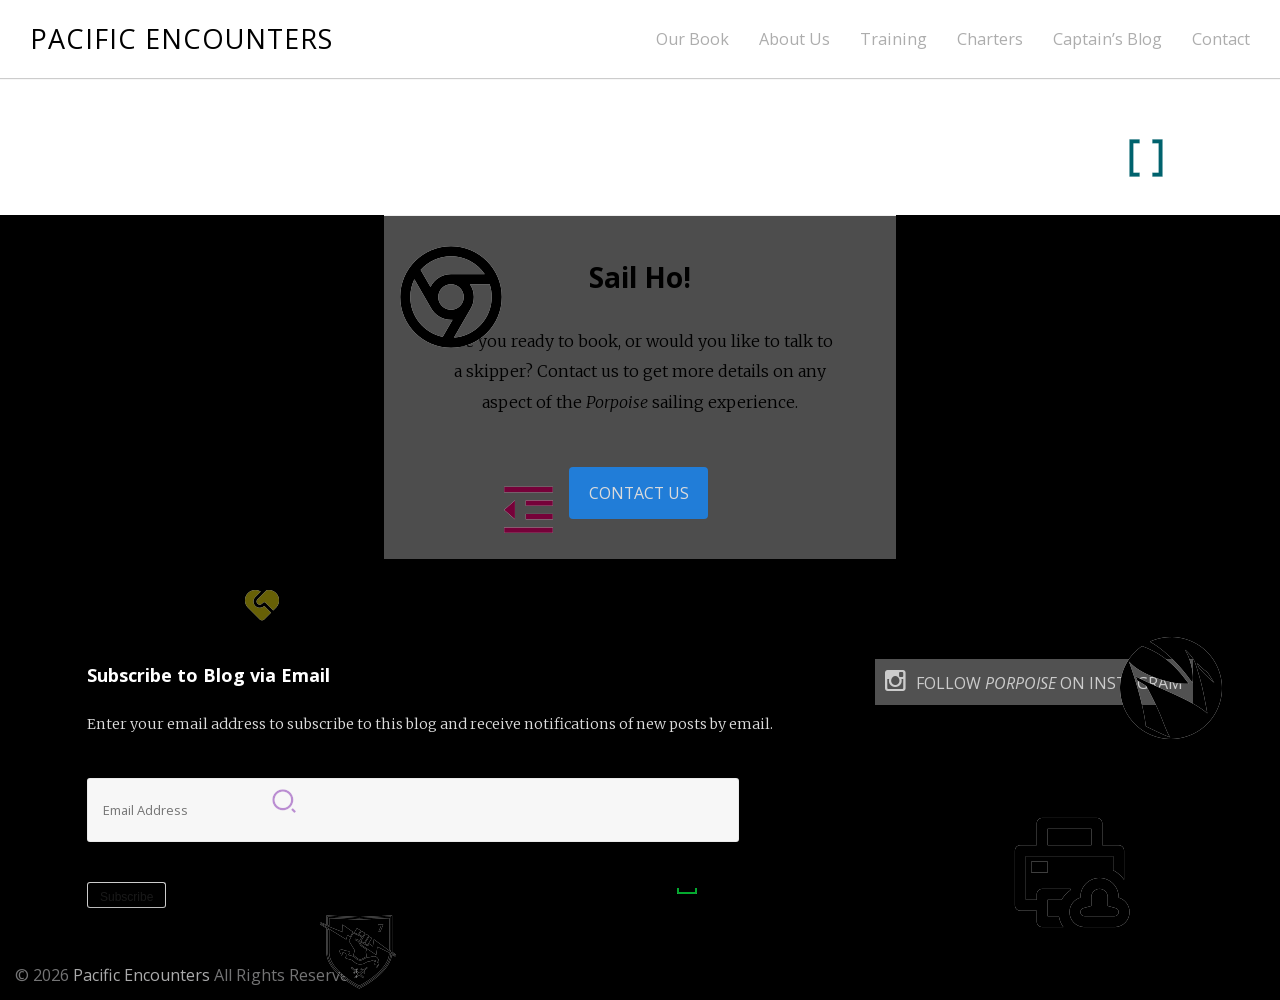  What do you see at coordinates (1069, 872) in the screenshot?
I see `connect printer to cloud storage` at bounding box center [1069, 872].